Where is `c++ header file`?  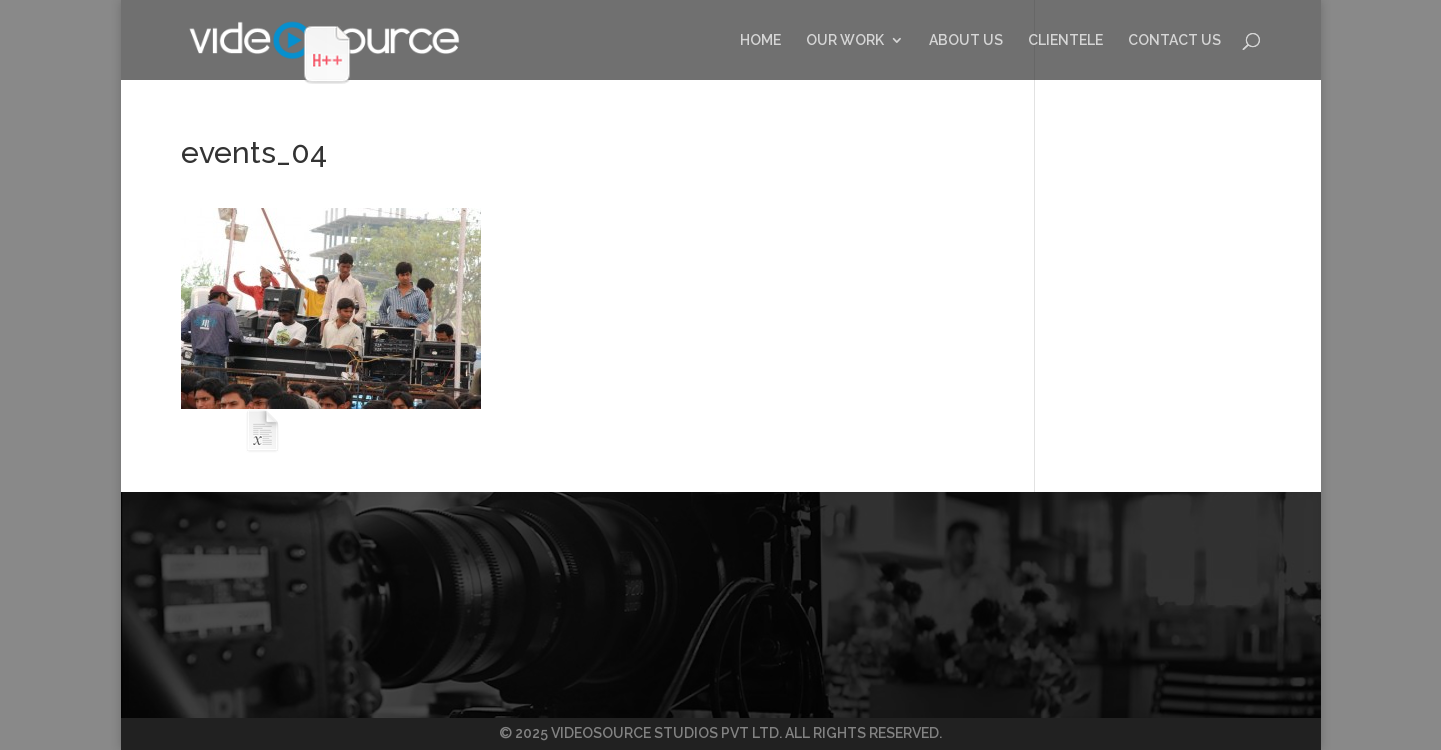
c++ header file is located at coordinates (327, 54).